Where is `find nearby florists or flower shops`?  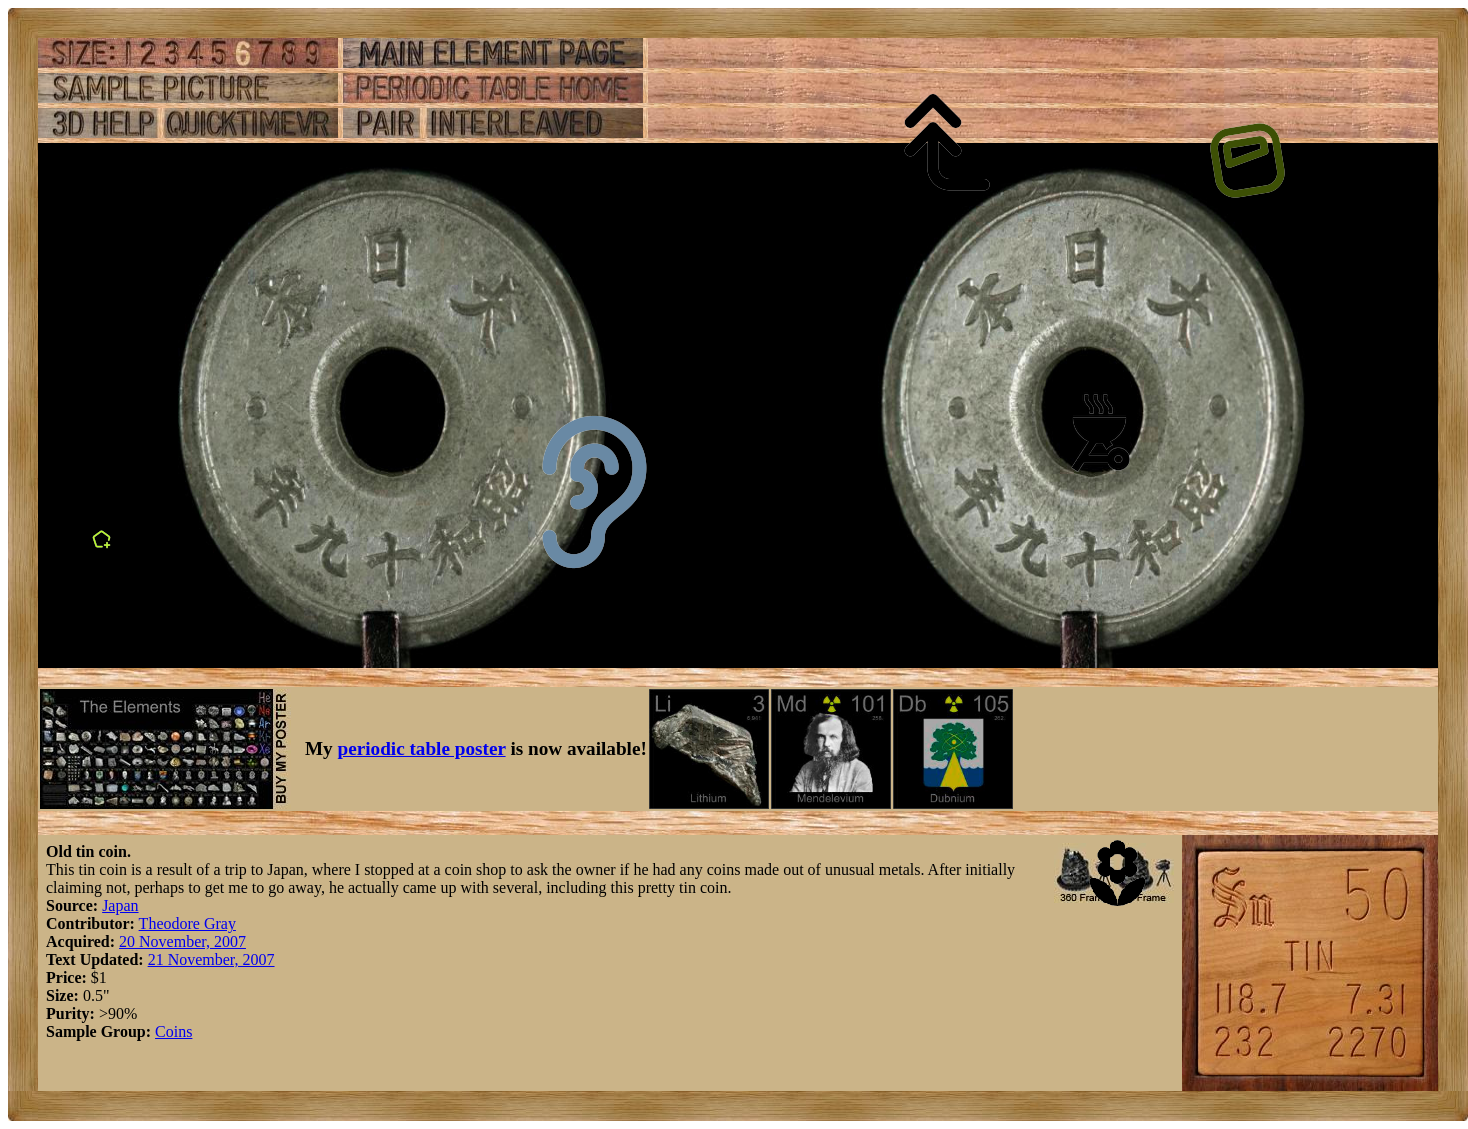
find nearby florists or flower shops is located at coordinates (1117, 874).